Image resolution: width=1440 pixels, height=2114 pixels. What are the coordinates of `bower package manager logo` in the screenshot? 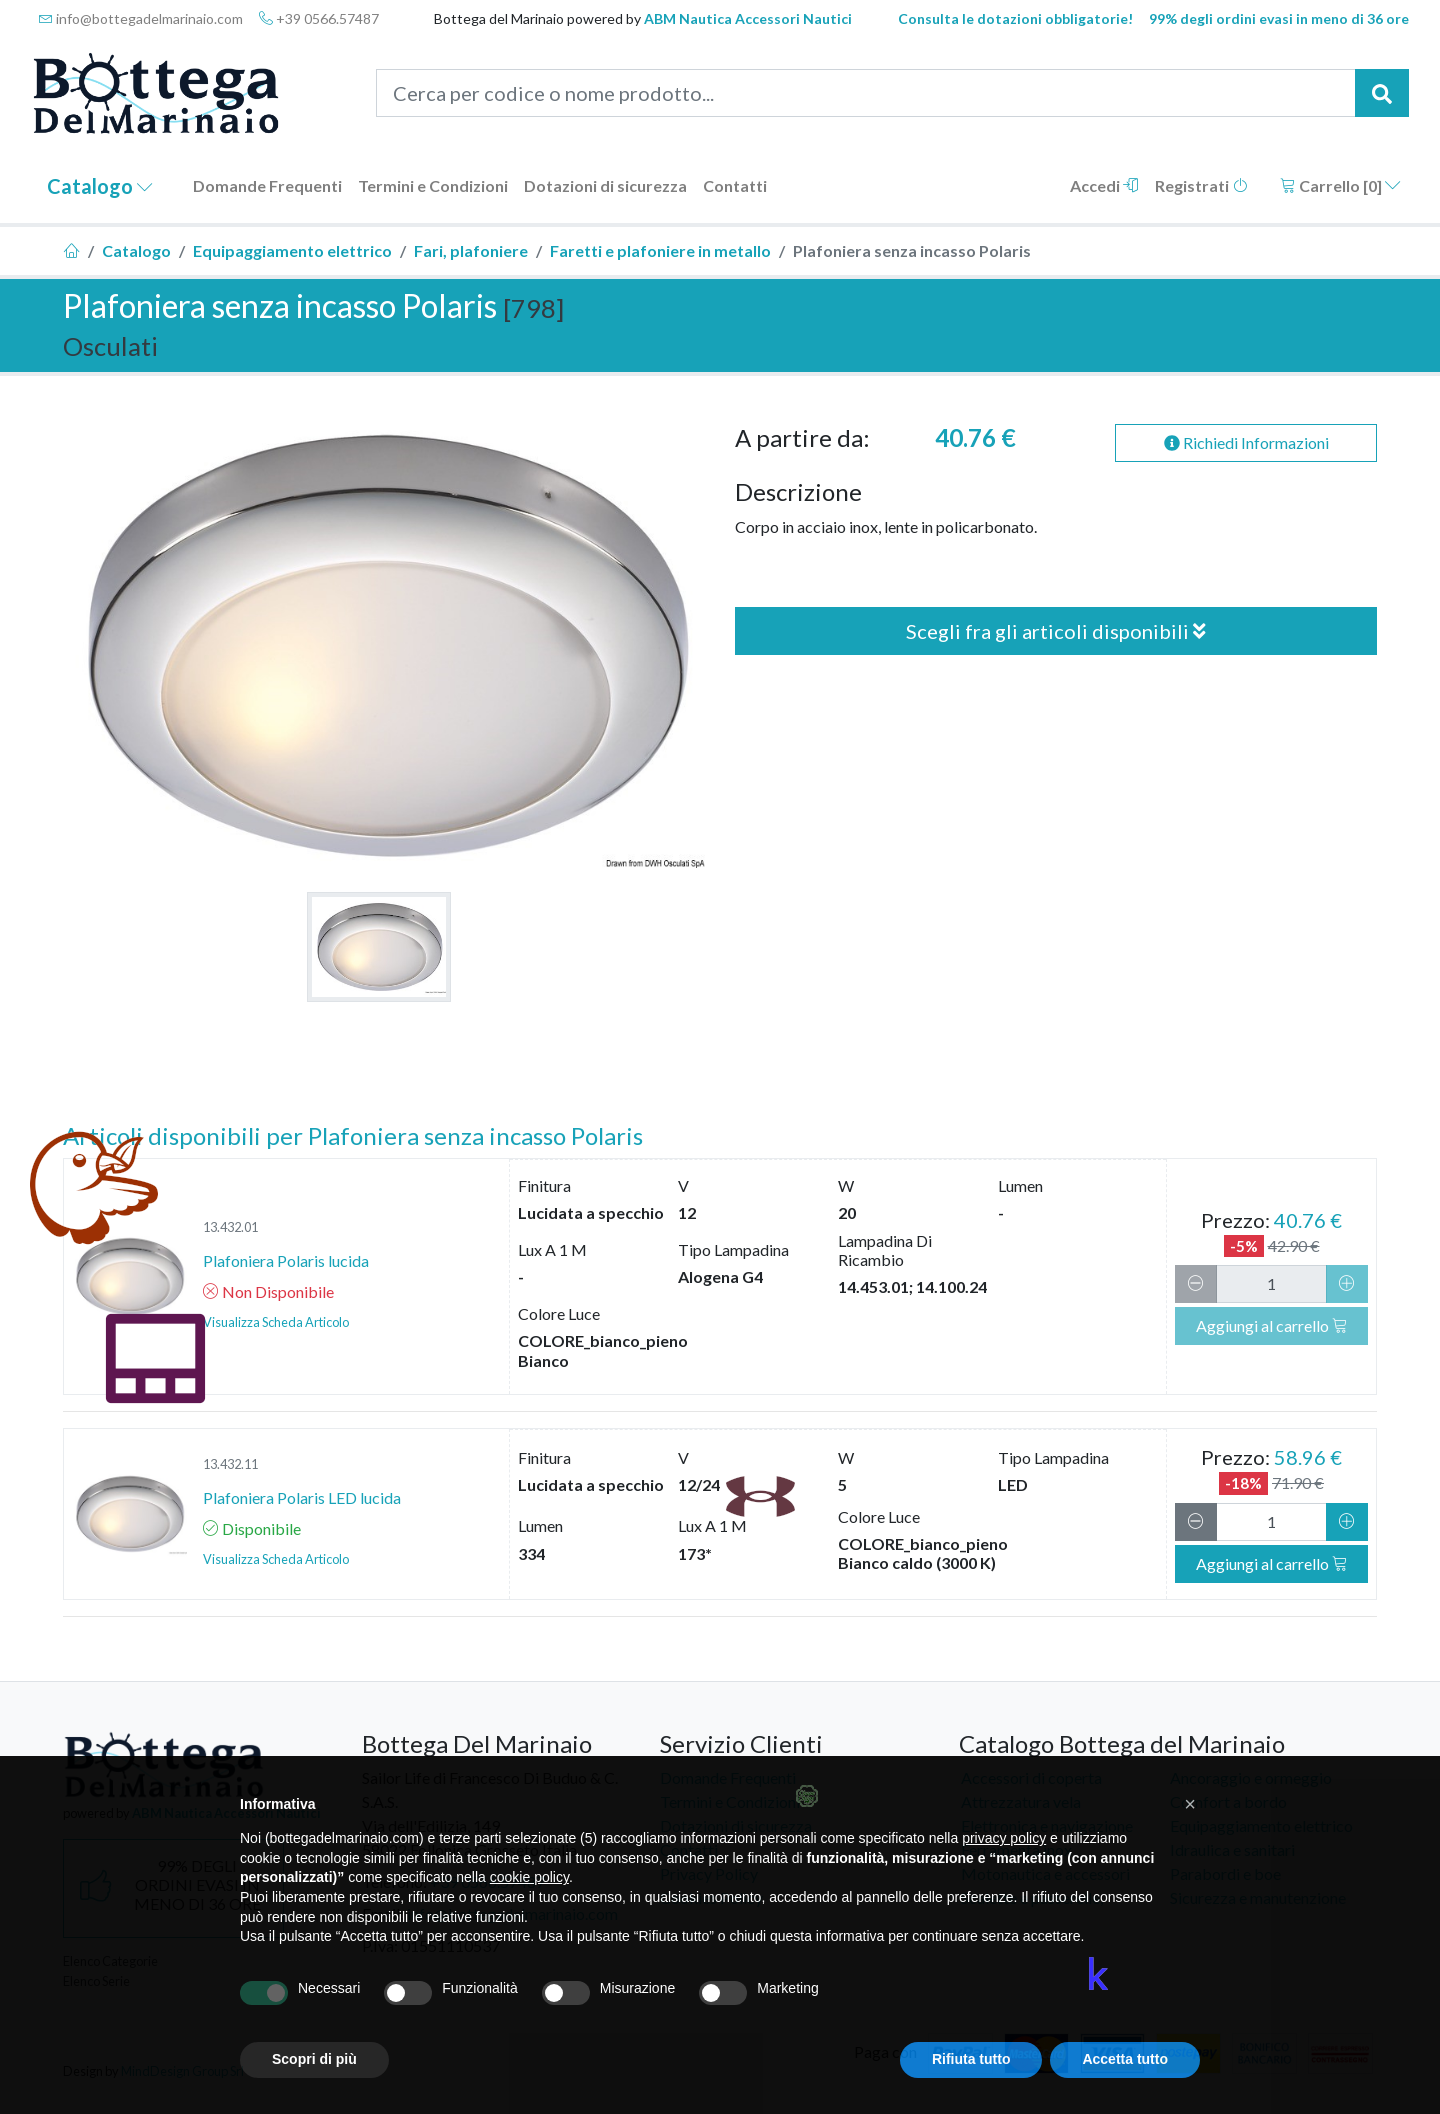 It's located at (94, 1188).